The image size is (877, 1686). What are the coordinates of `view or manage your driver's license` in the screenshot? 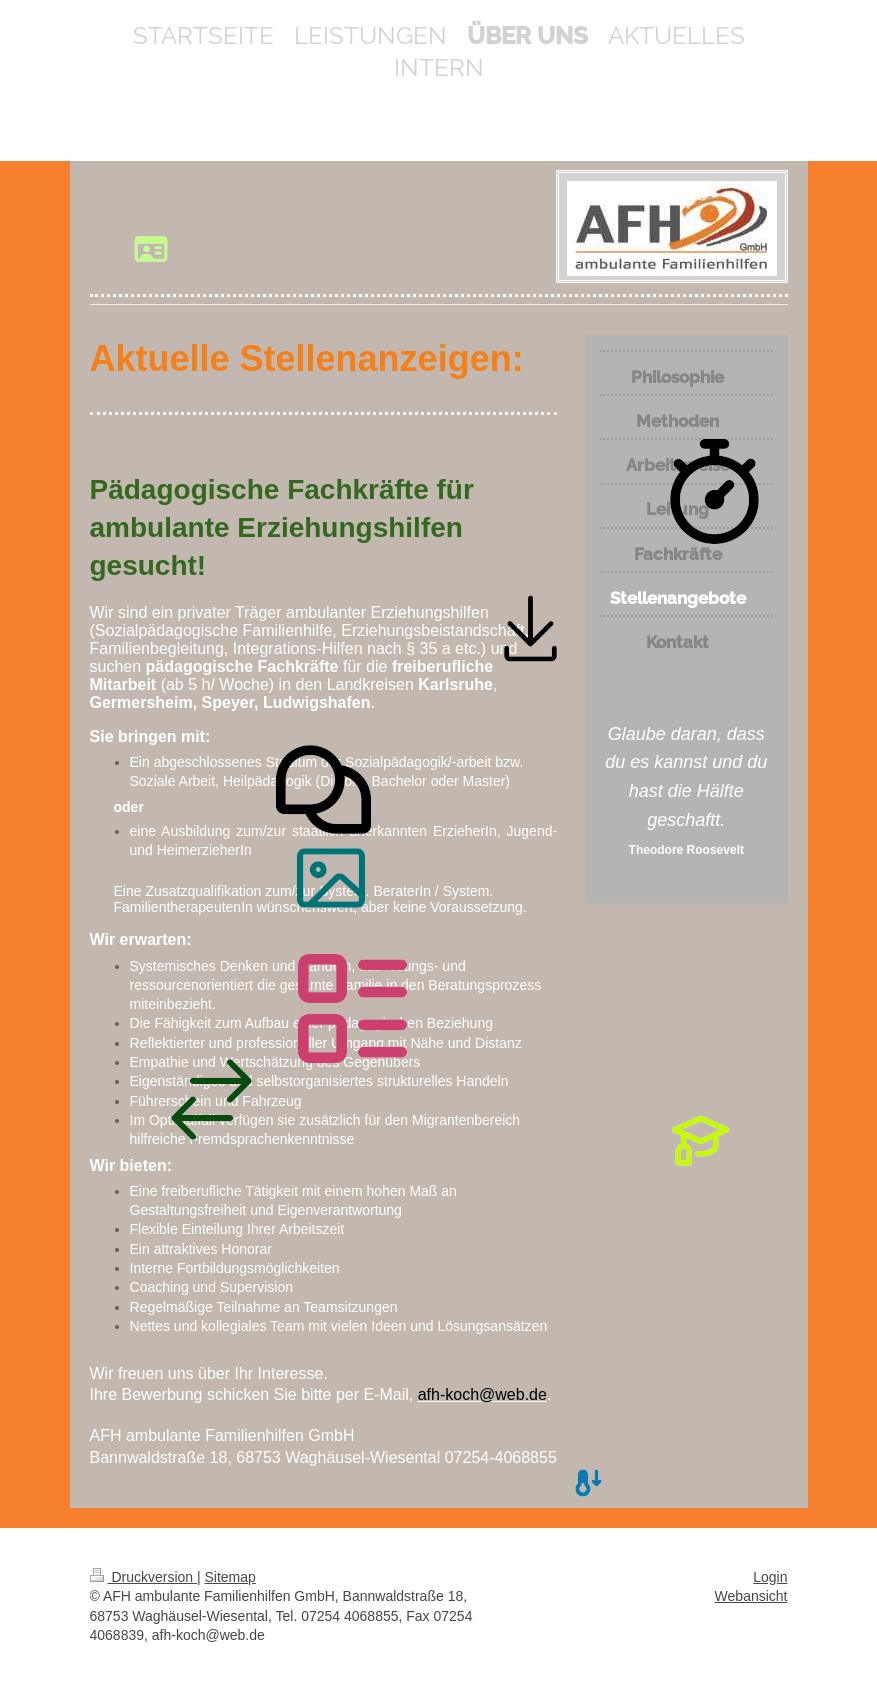 It's located at (151, 249).